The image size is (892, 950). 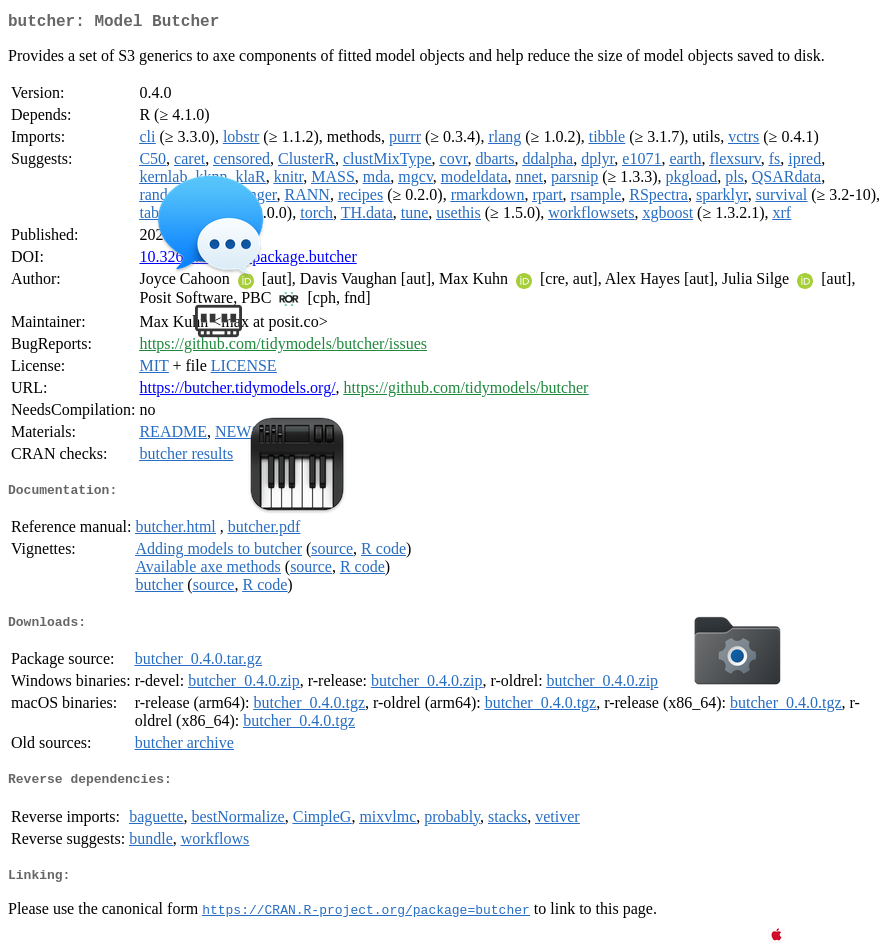 What do you see at coordinates (737, 653) in the screenshot?
I see `access folder settings or preferences` at bounding box center [737, 653].